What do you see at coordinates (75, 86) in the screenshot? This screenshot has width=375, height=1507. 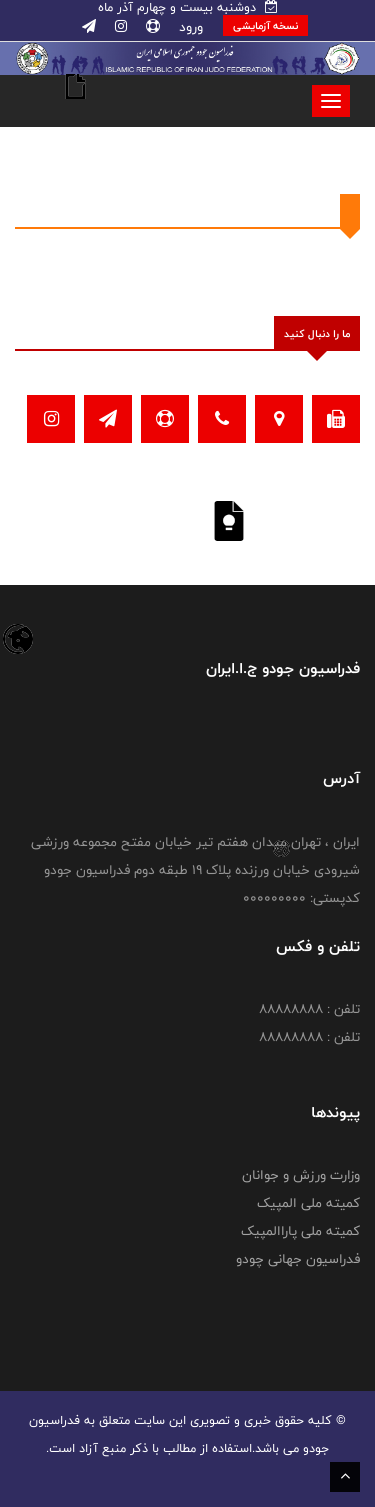 I see `open giphy to search for gifs` at bounding box center [75, 86].